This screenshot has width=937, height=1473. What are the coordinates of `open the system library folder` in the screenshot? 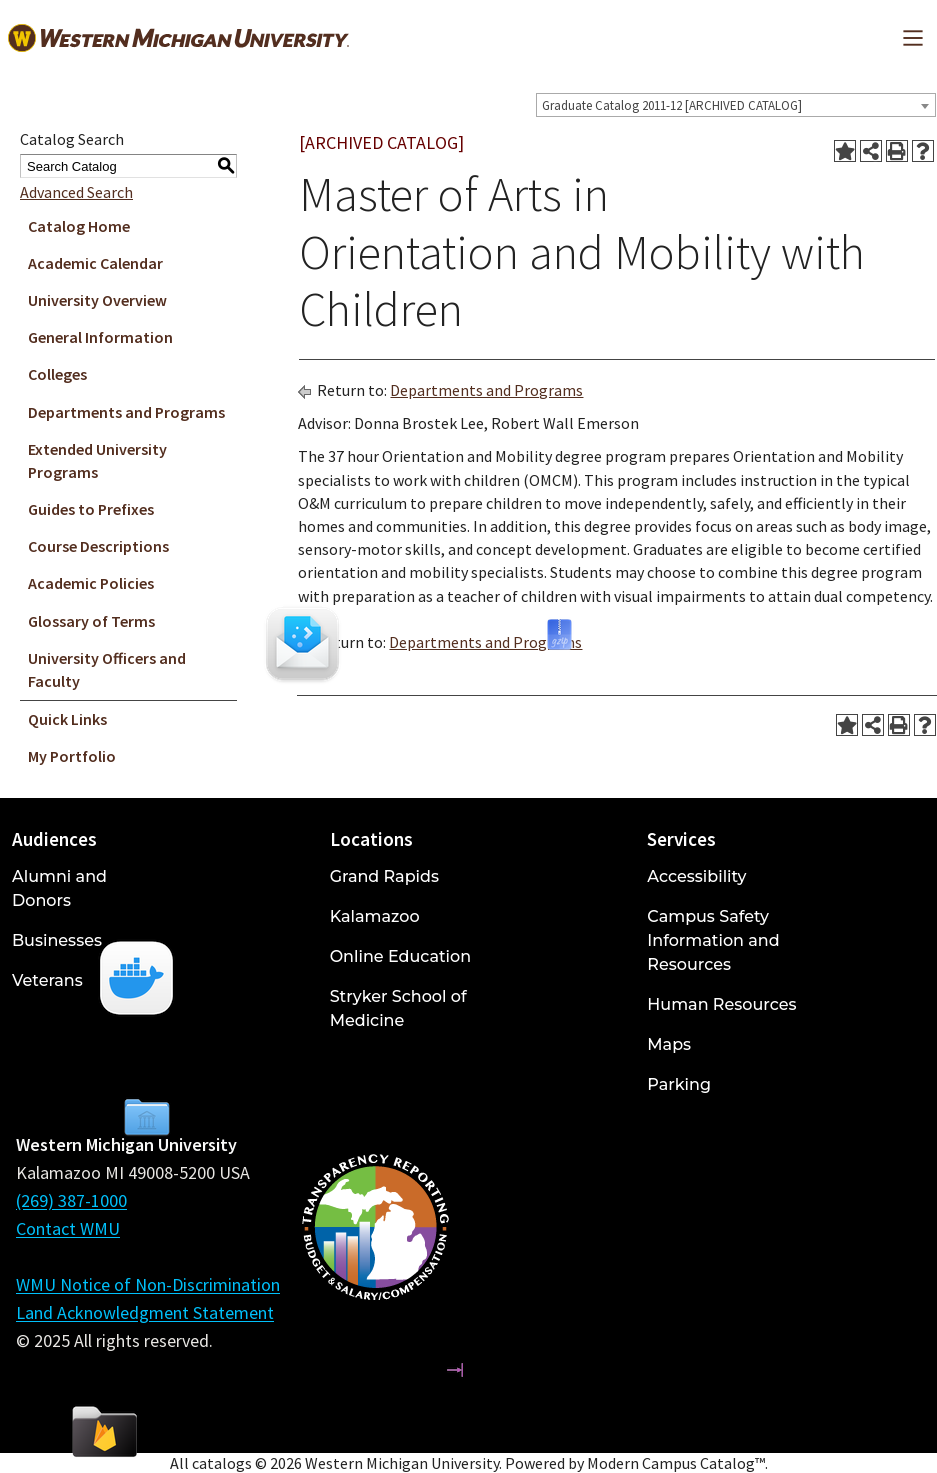 It's located at (147, 1117).